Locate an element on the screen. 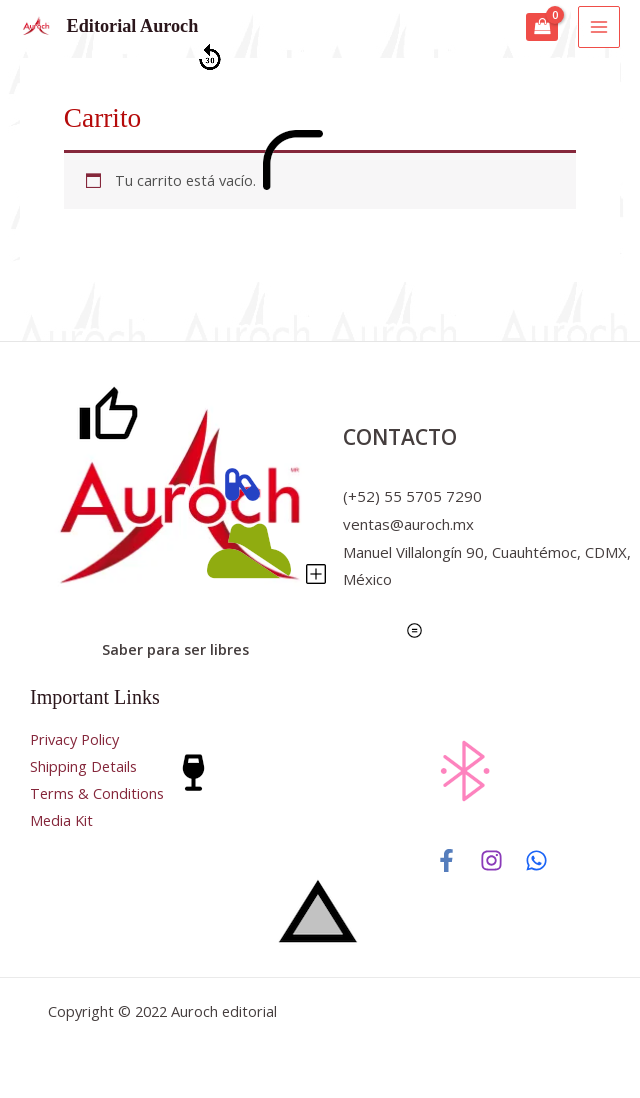 The height and width of the screenshot is (1098, 640). add new file or content to a diff is located at coordinates (316, 574).